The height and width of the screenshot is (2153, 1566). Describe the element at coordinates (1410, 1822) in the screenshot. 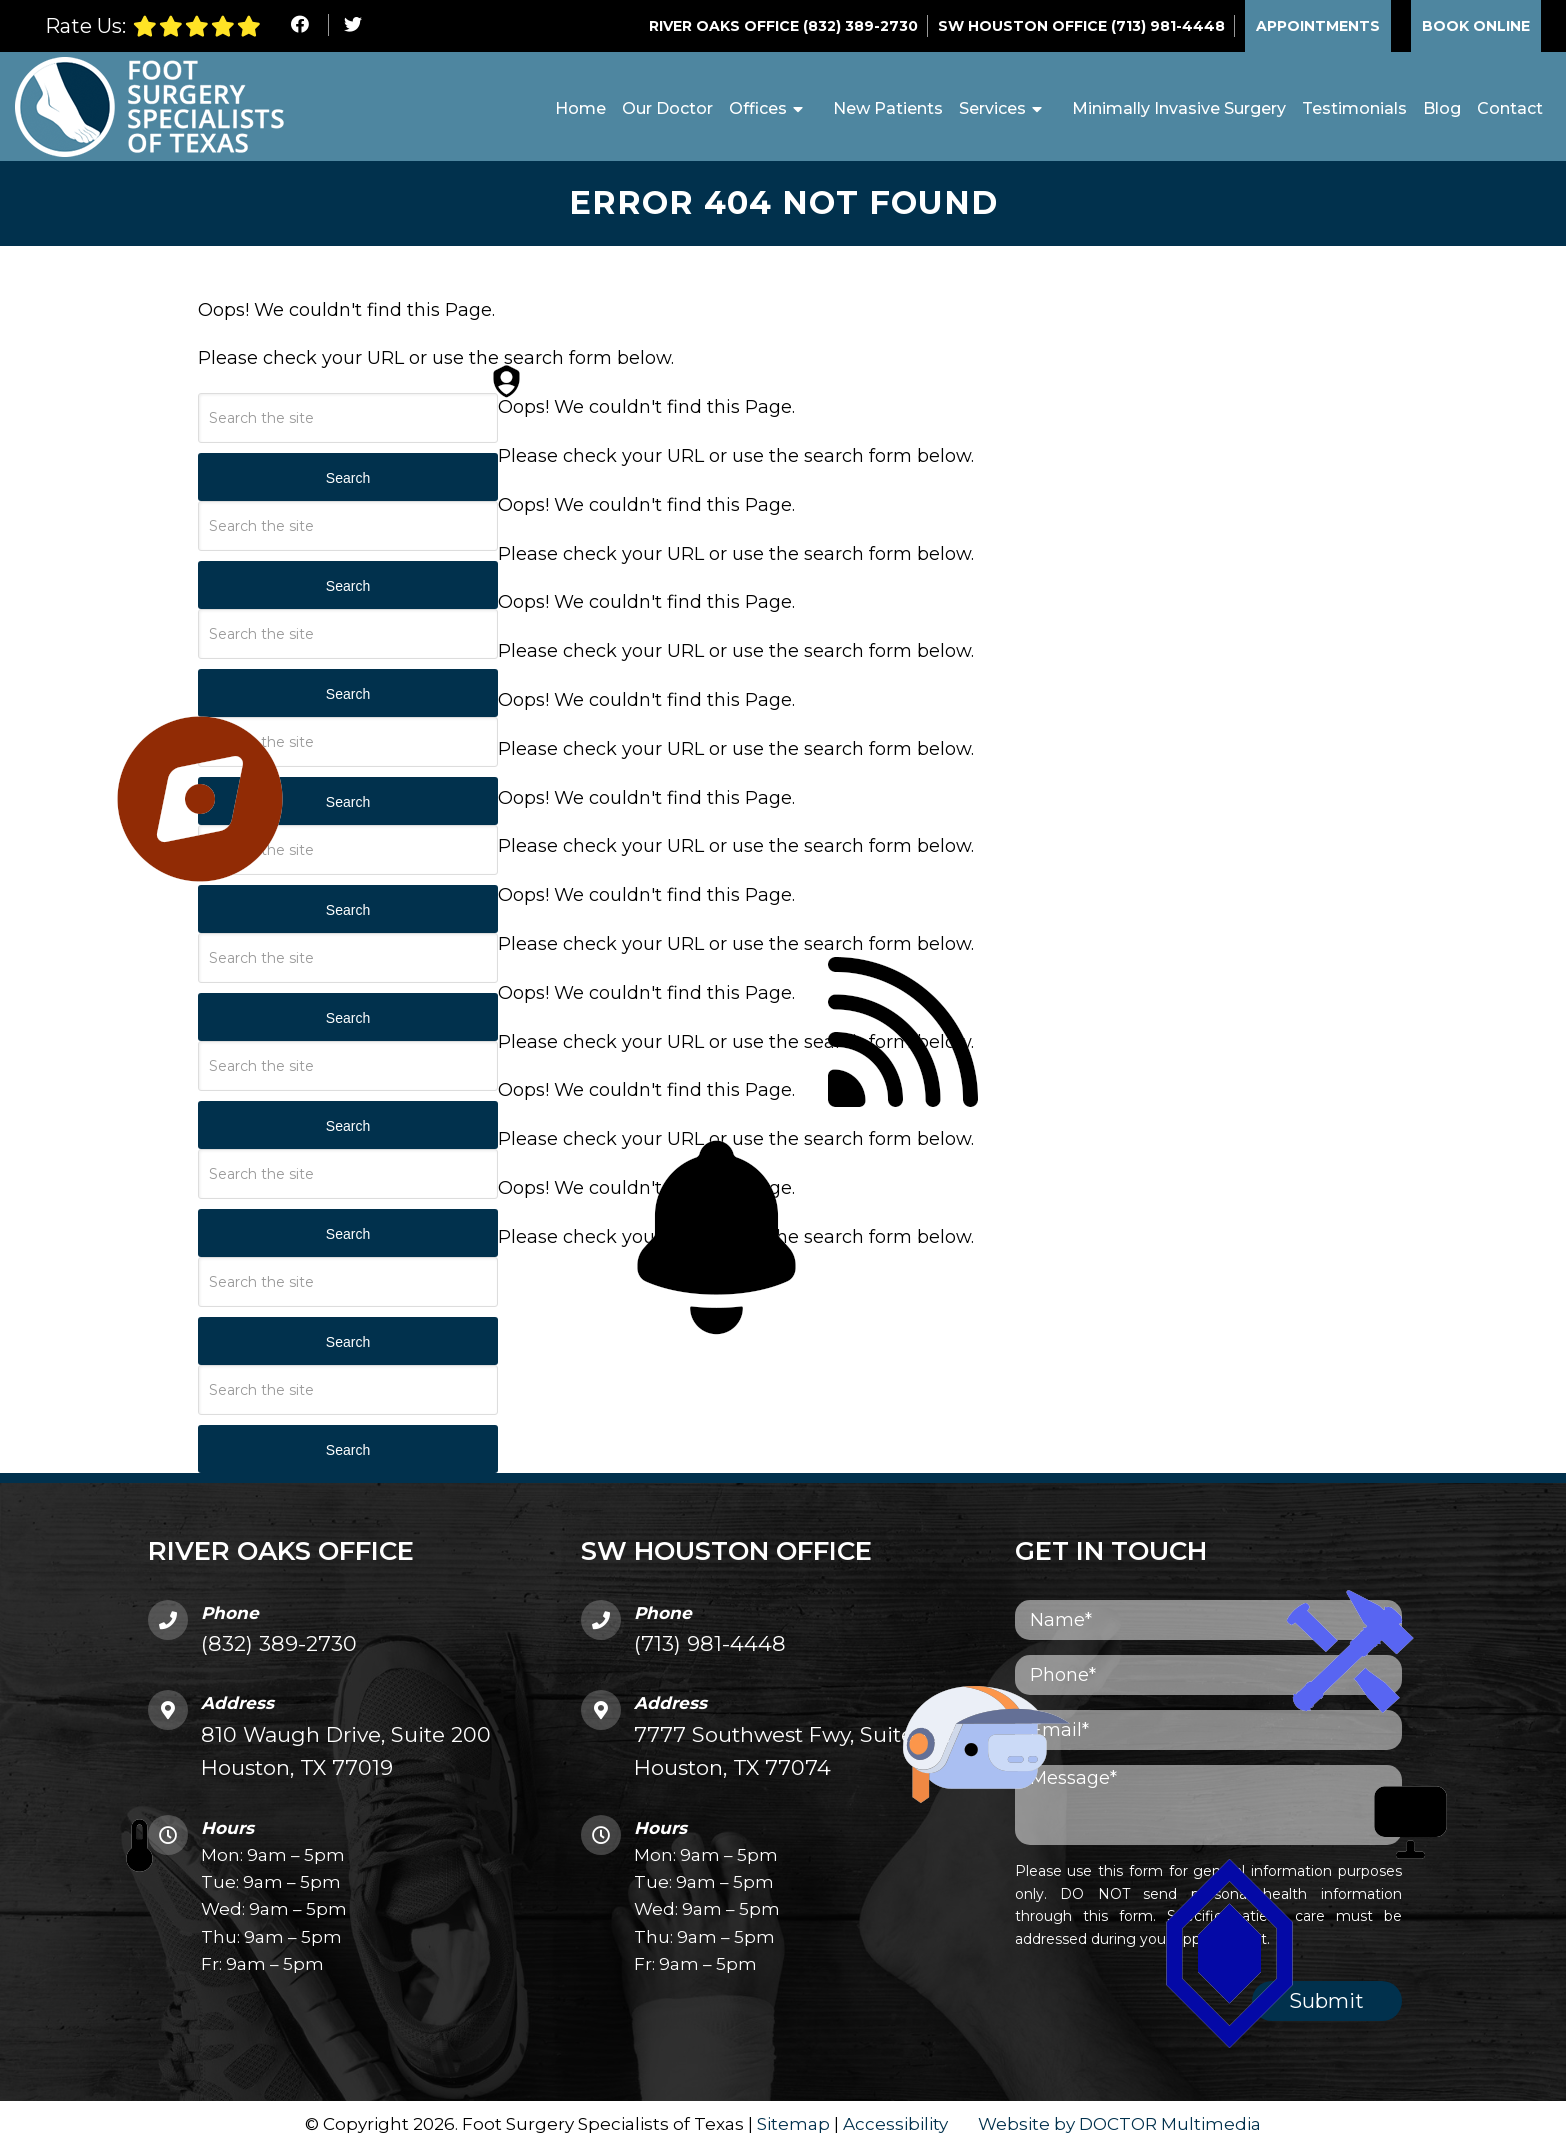

I see `access display or screen settings` at that location.